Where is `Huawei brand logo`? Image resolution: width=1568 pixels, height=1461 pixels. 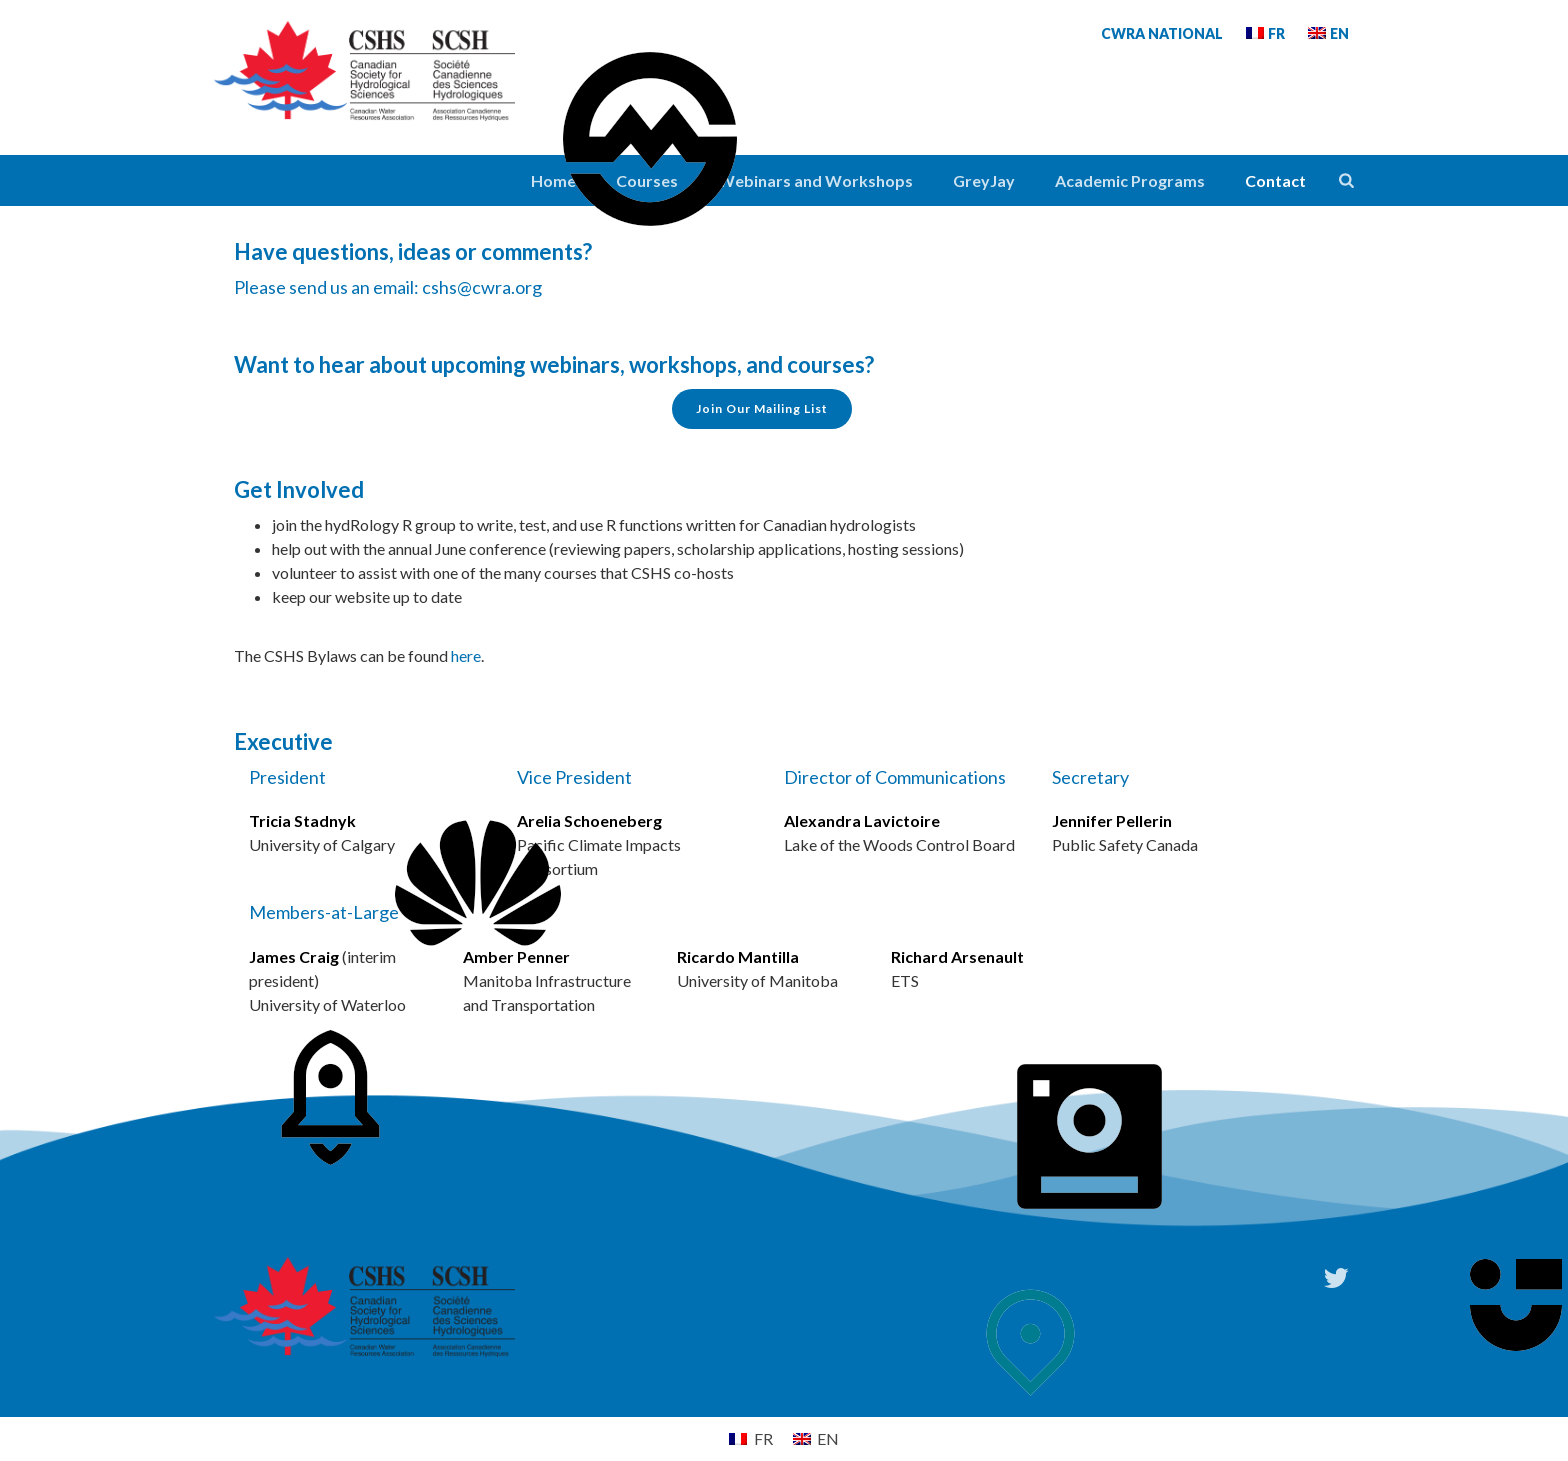 Huawei brand logo is located at coordinates (478, 883).